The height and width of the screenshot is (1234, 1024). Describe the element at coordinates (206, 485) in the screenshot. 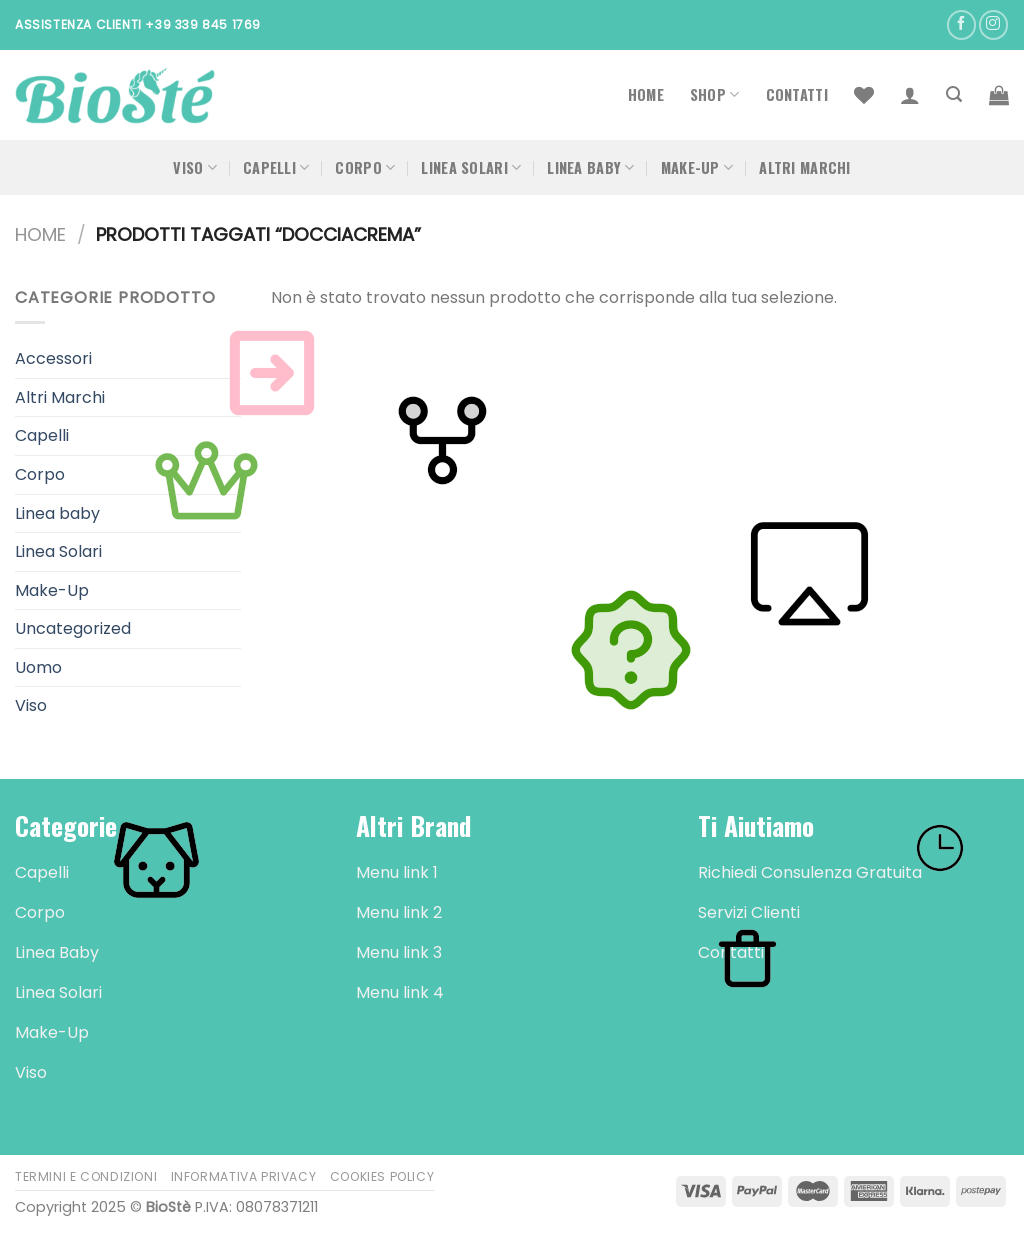

I see `indicates premium or pro subscription status` at that location.